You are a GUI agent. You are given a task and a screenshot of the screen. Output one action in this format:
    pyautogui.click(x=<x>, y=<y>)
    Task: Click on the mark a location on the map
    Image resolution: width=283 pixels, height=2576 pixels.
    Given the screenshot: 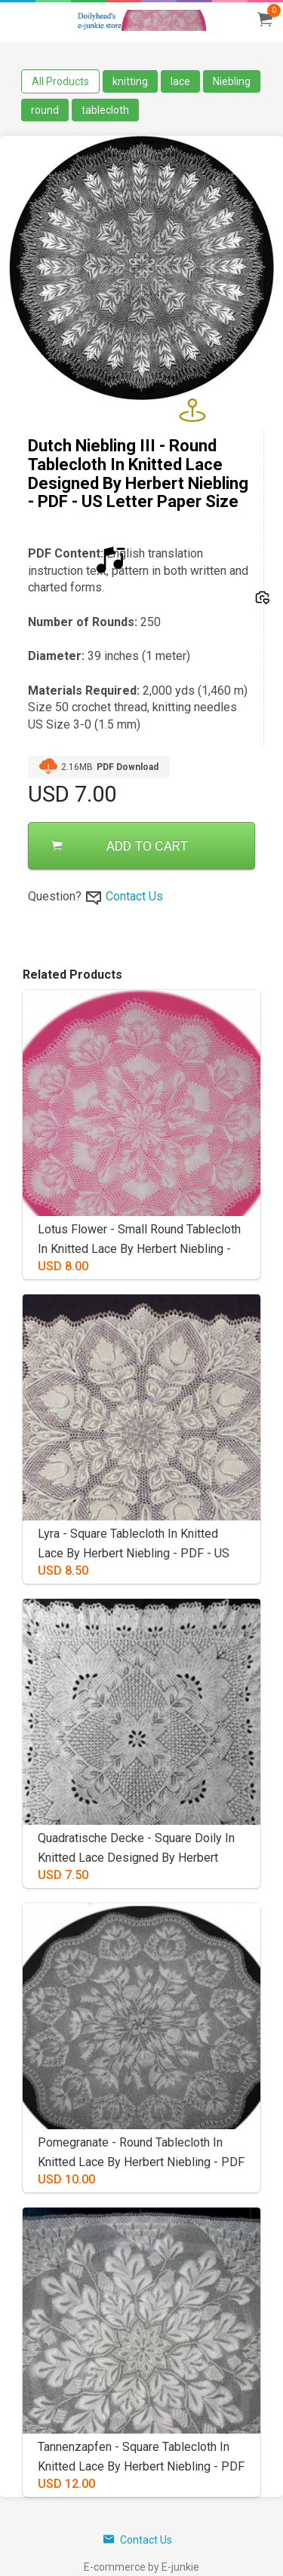 What is the action you would take?
    pyautogui.click(x=192, y=411)
    